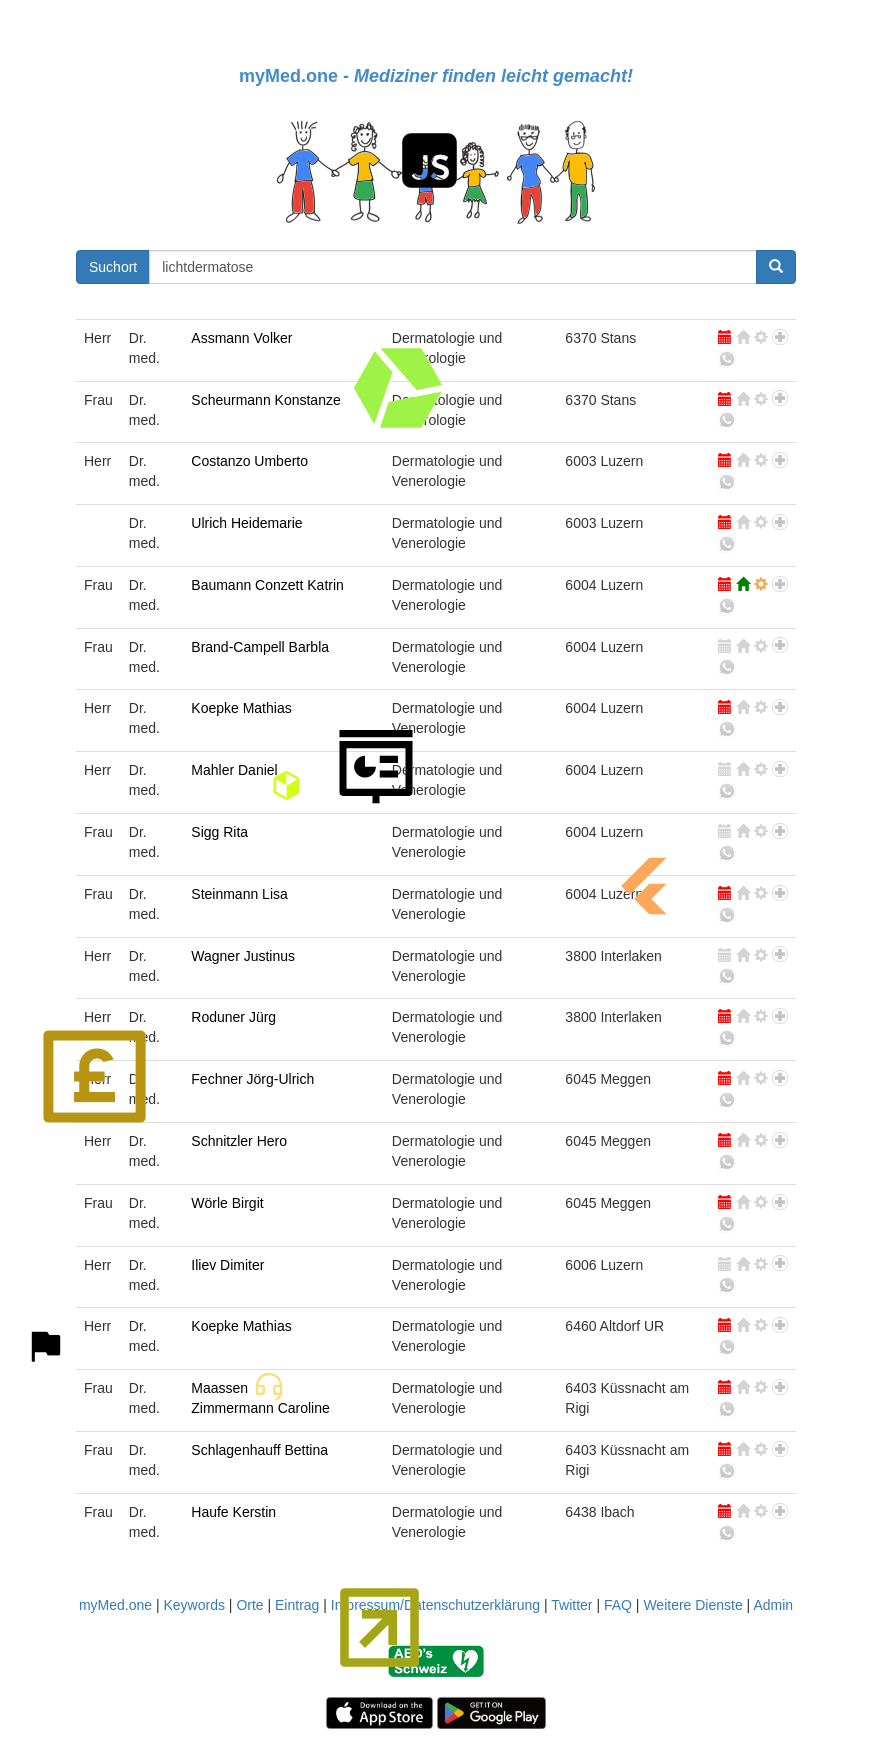 This screenshot has width=872, height=1749. What do you see at coordinates (94, 1076) in the screenshot?
I see `view balance in british pounds` at bounding box center [94, 1076].